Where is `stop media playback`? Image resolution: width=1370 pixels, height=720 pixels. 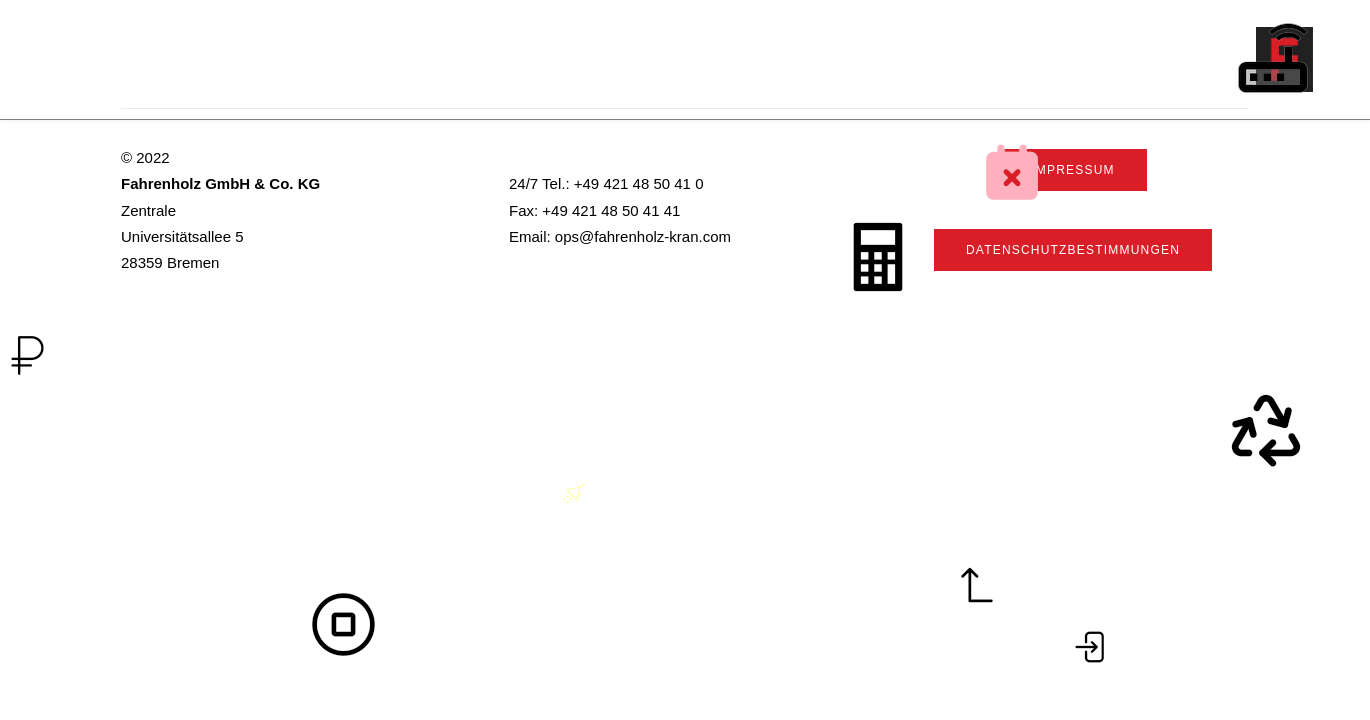
stop media playback is located at coordinates (343, 624).